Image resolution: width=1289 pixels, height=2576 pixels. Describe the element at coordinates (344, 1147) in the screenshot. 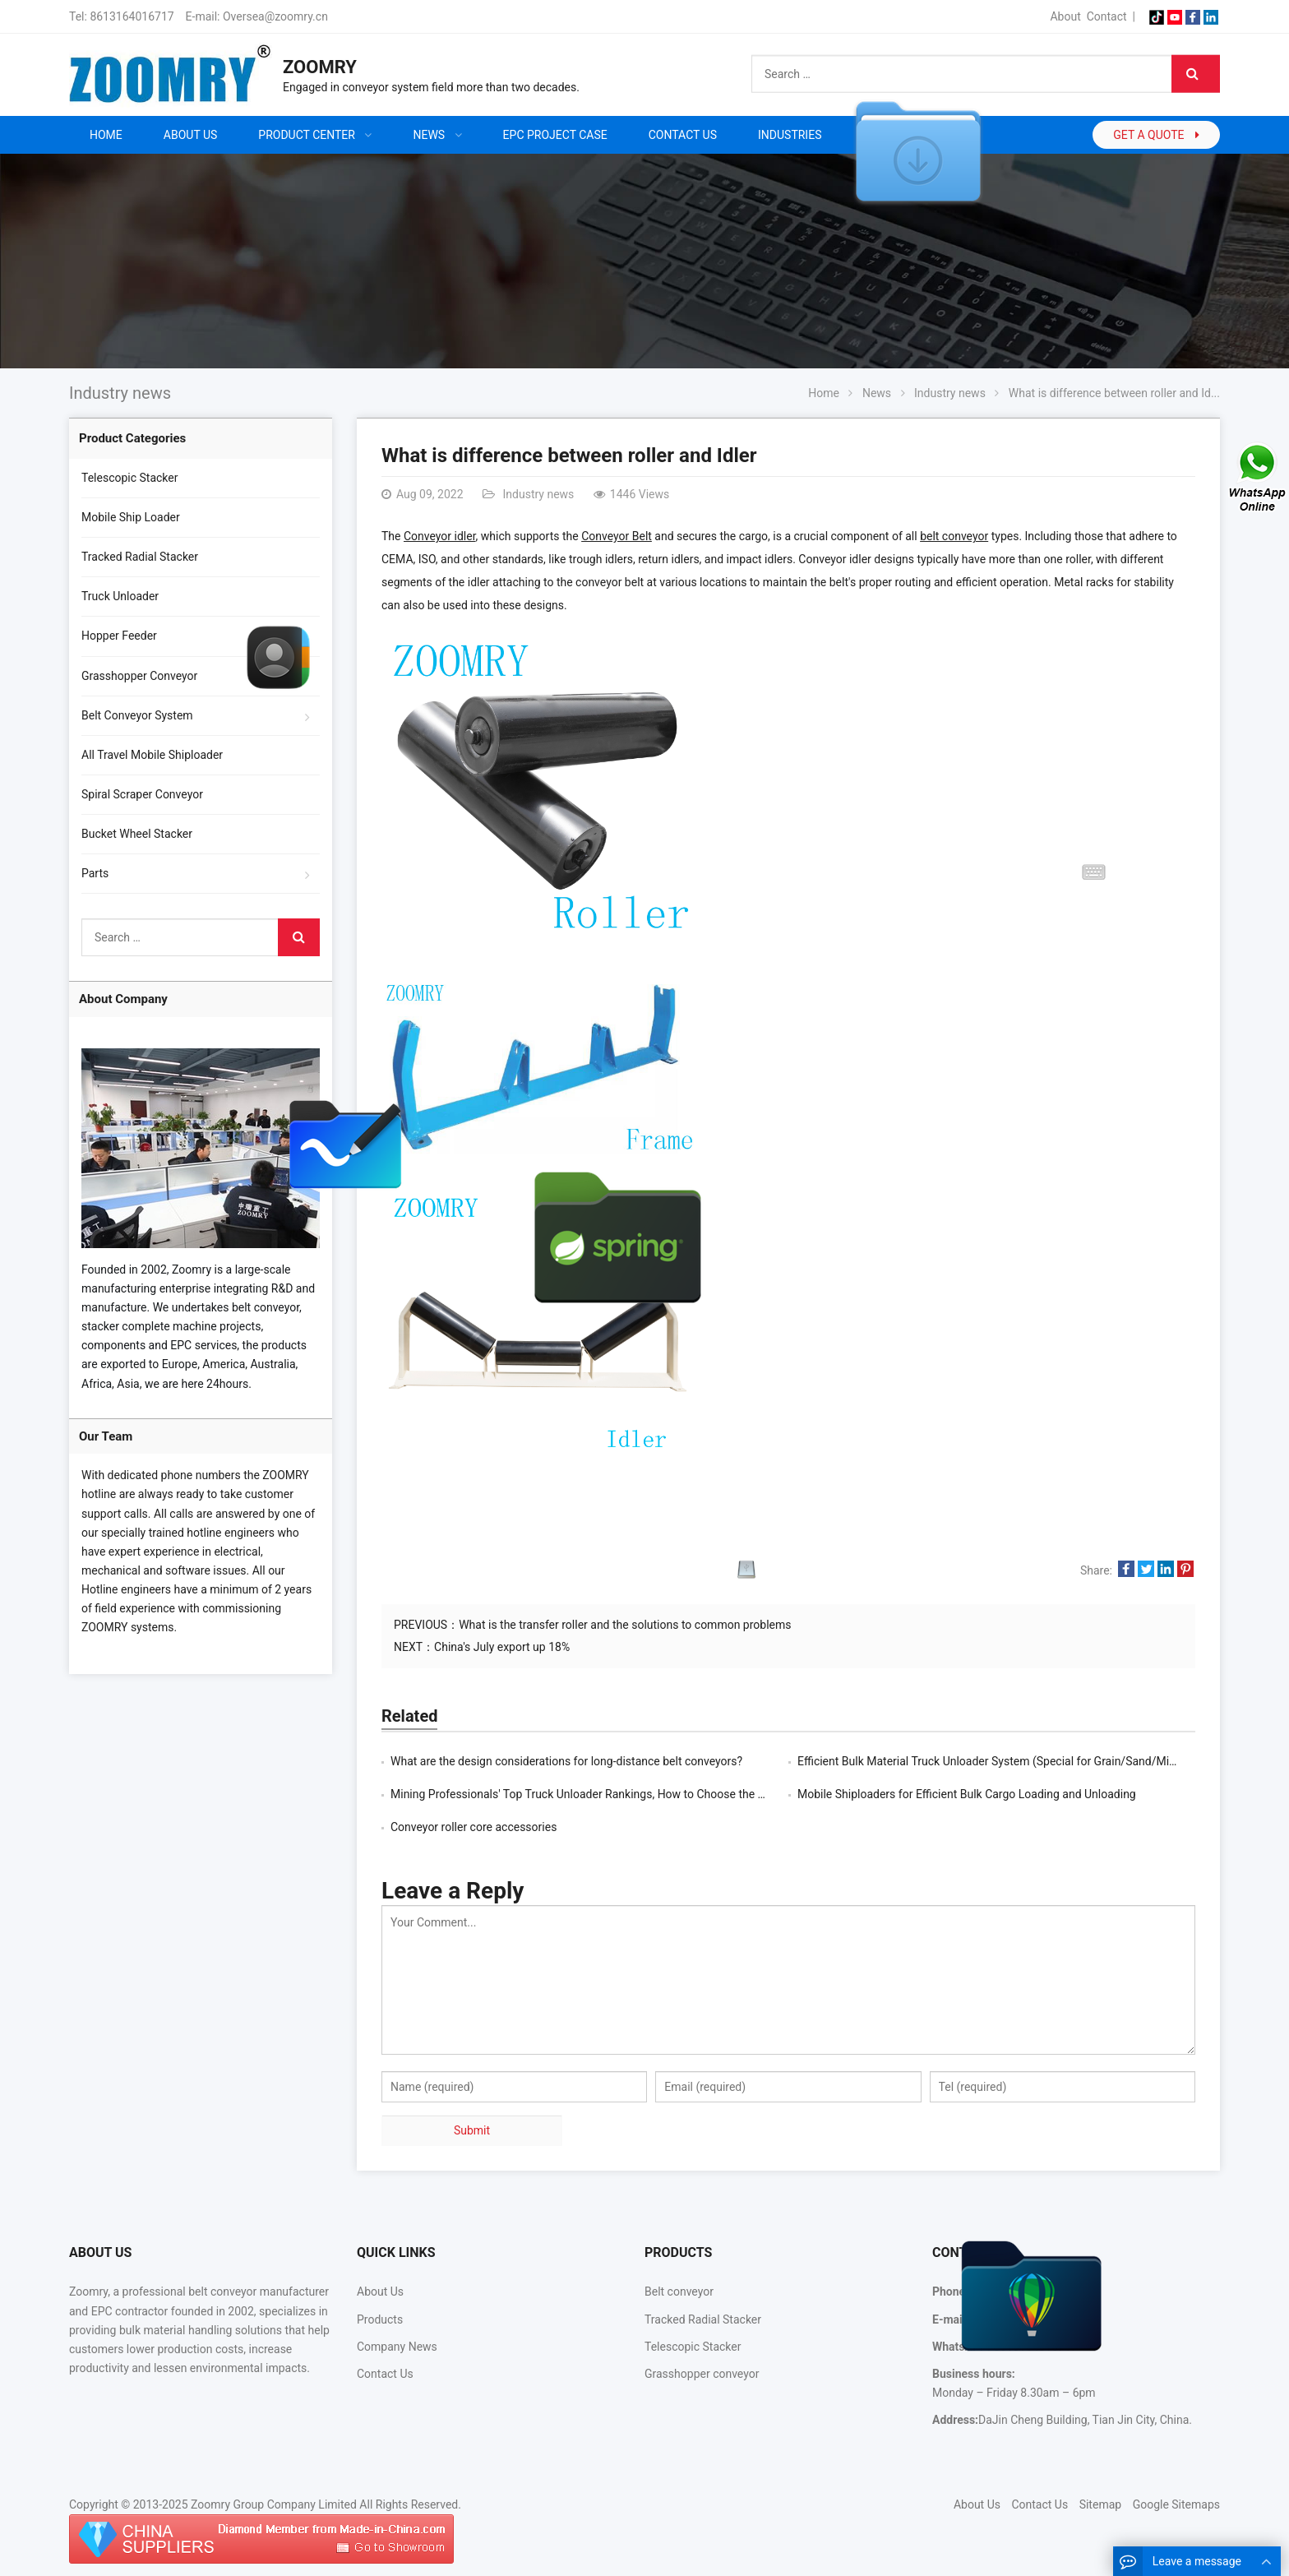

I see `open microsoft whiteboard files folder` at that location.